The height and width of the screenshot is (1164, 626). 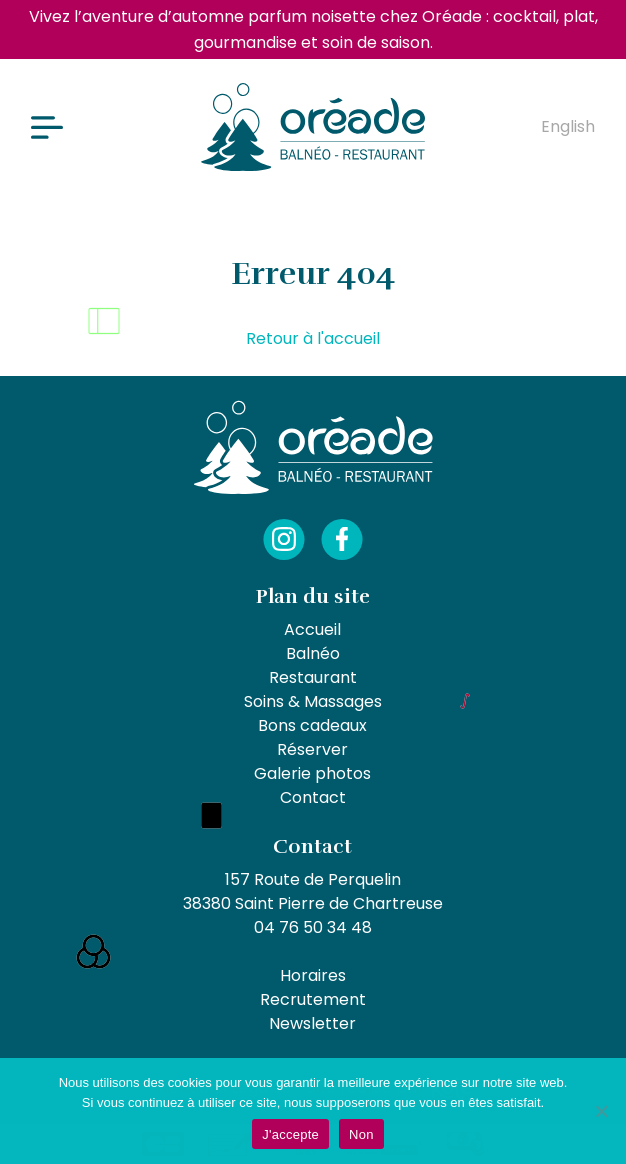 I want to click on toggle sidebar panel visibility, so click(x=104, y=321).